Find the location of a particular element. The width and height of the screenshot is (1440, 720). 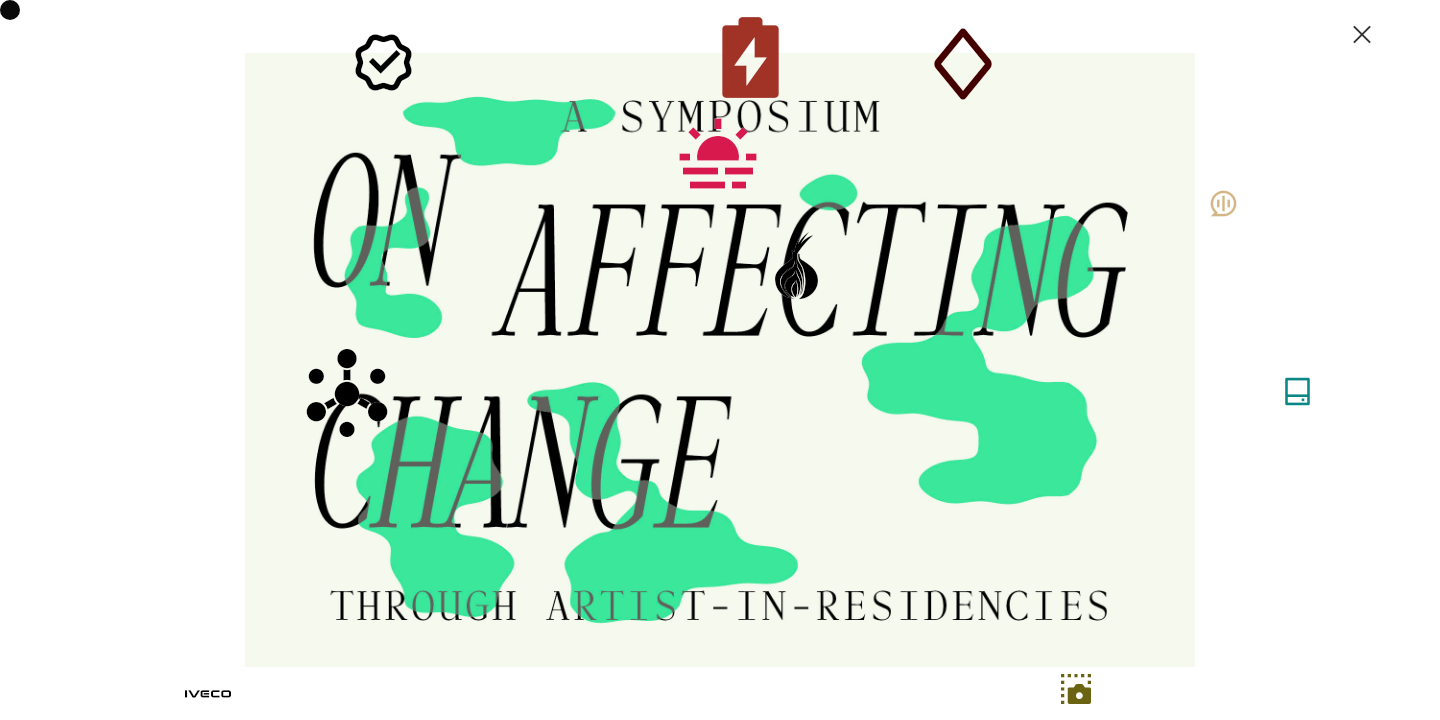

Iveco brand logo is located at coordinates (208, 694).